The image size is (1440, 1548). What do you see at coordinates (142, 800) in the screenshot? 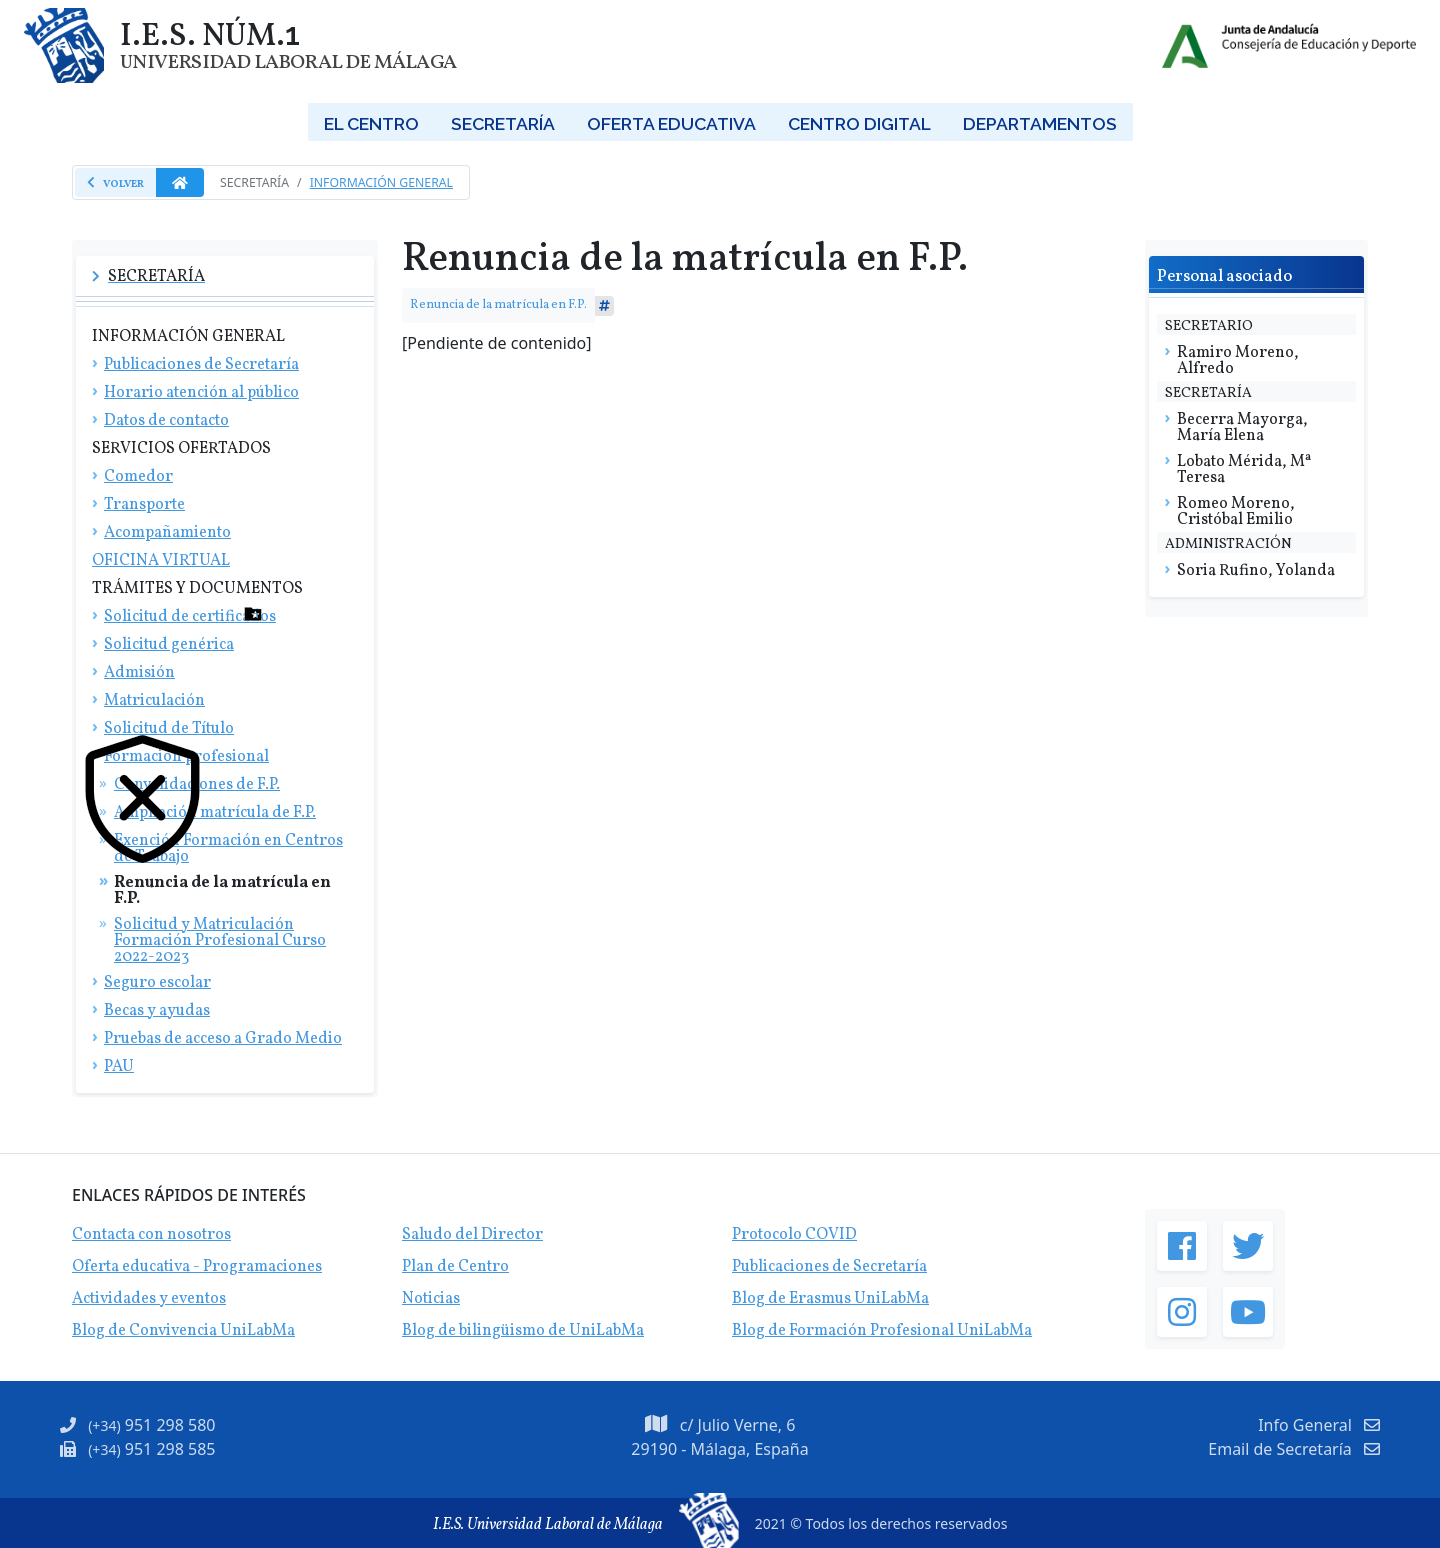
I see `security check failed or blocked` at bounding box center [142, 800].